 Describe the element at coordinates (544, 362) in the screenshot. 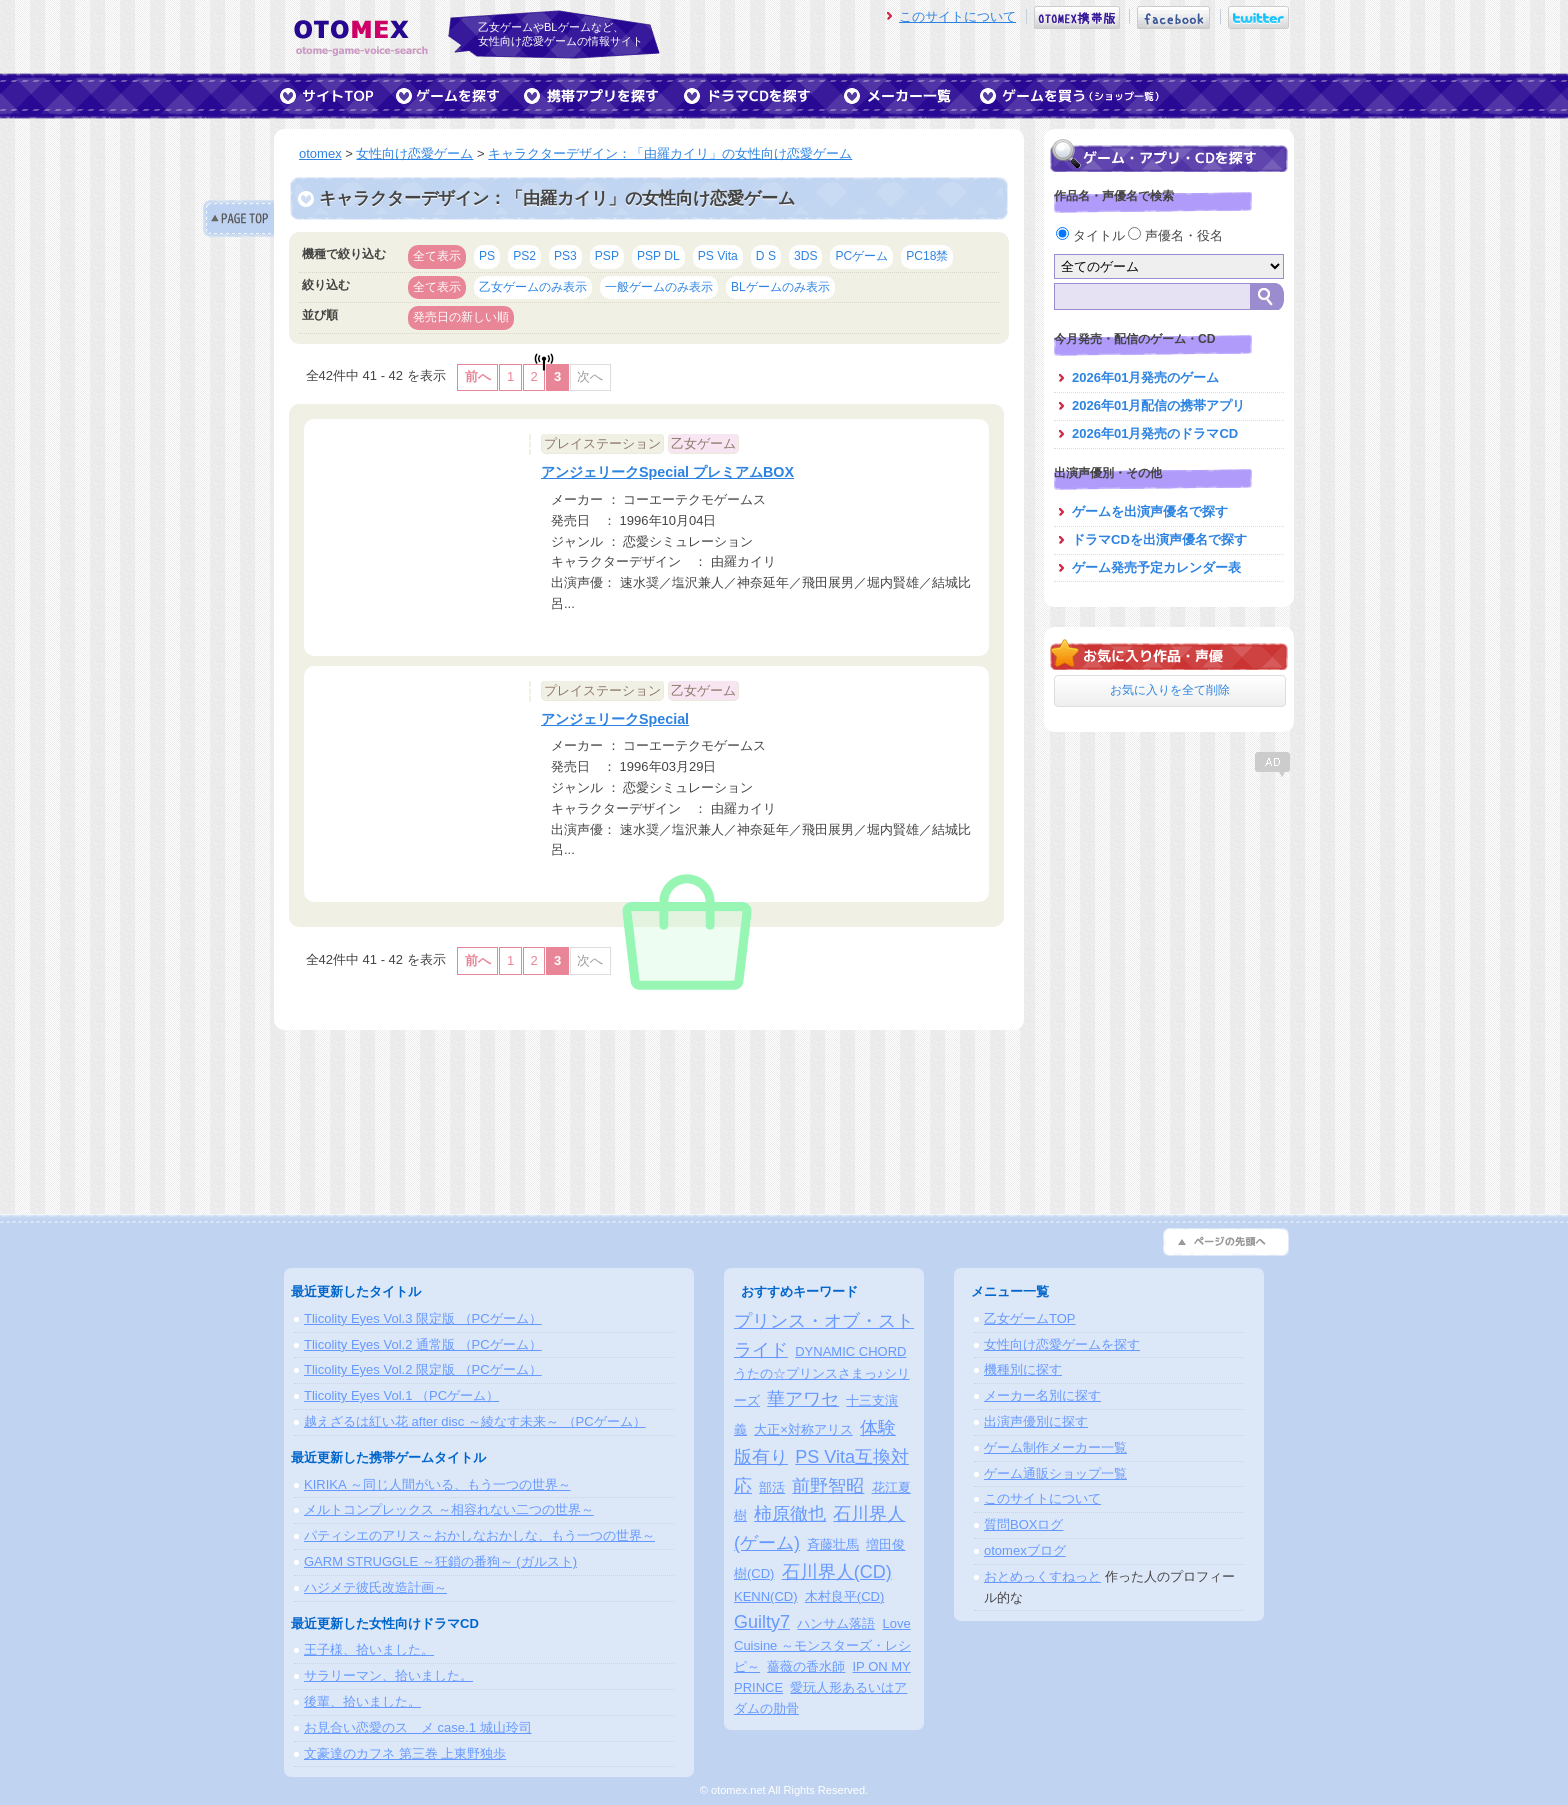

I see `broadcast or transmit a signal` at that location.